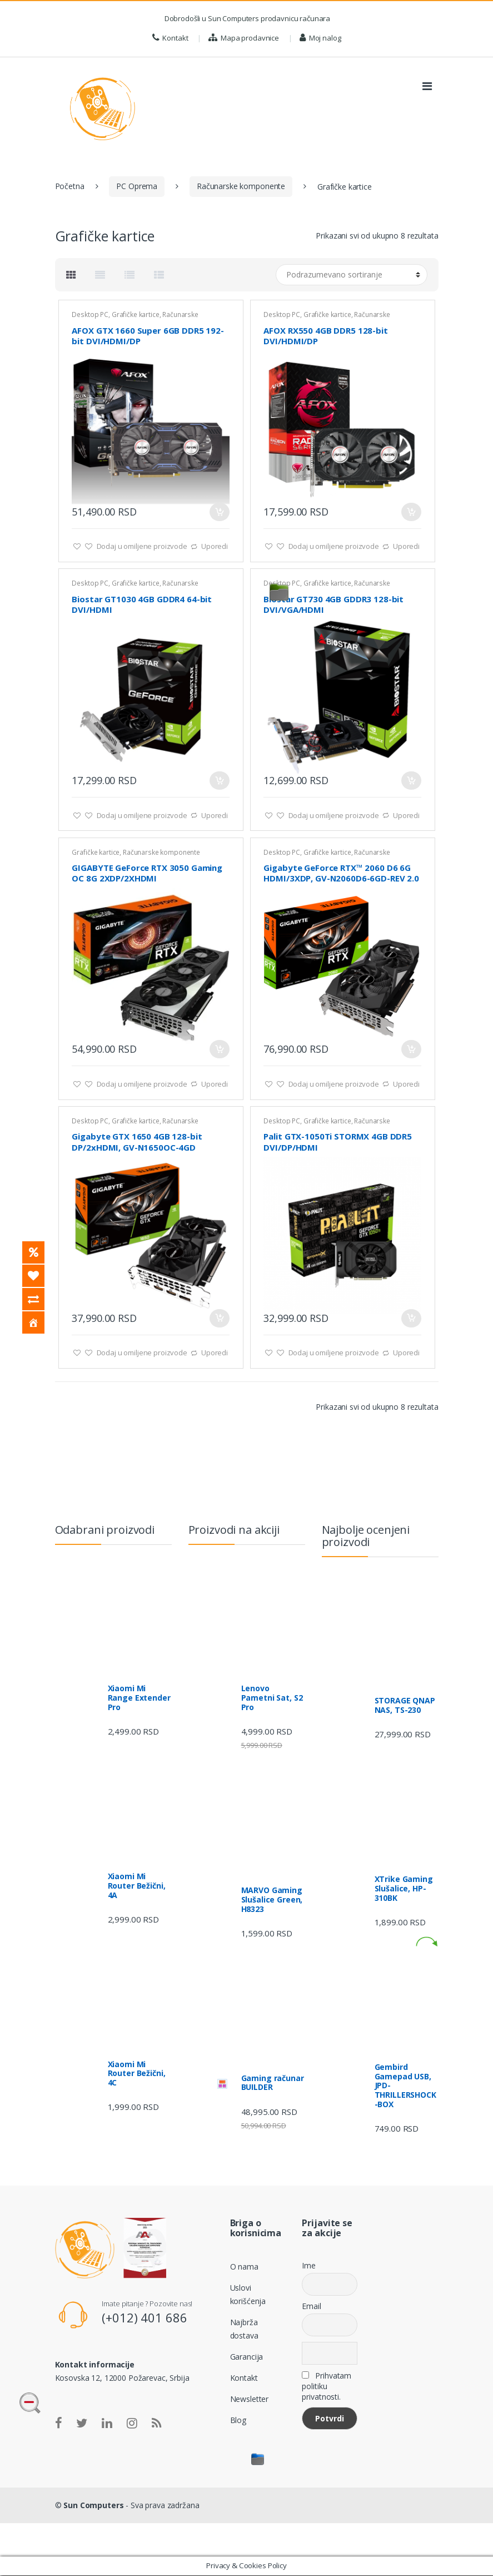 Image resolution: width=493 pixels, height=2576 pixels. What do you see at coordinates (30, 2403) in the screenshot?
I see `zoom out of the current view` at bounding box center [30, 2403].